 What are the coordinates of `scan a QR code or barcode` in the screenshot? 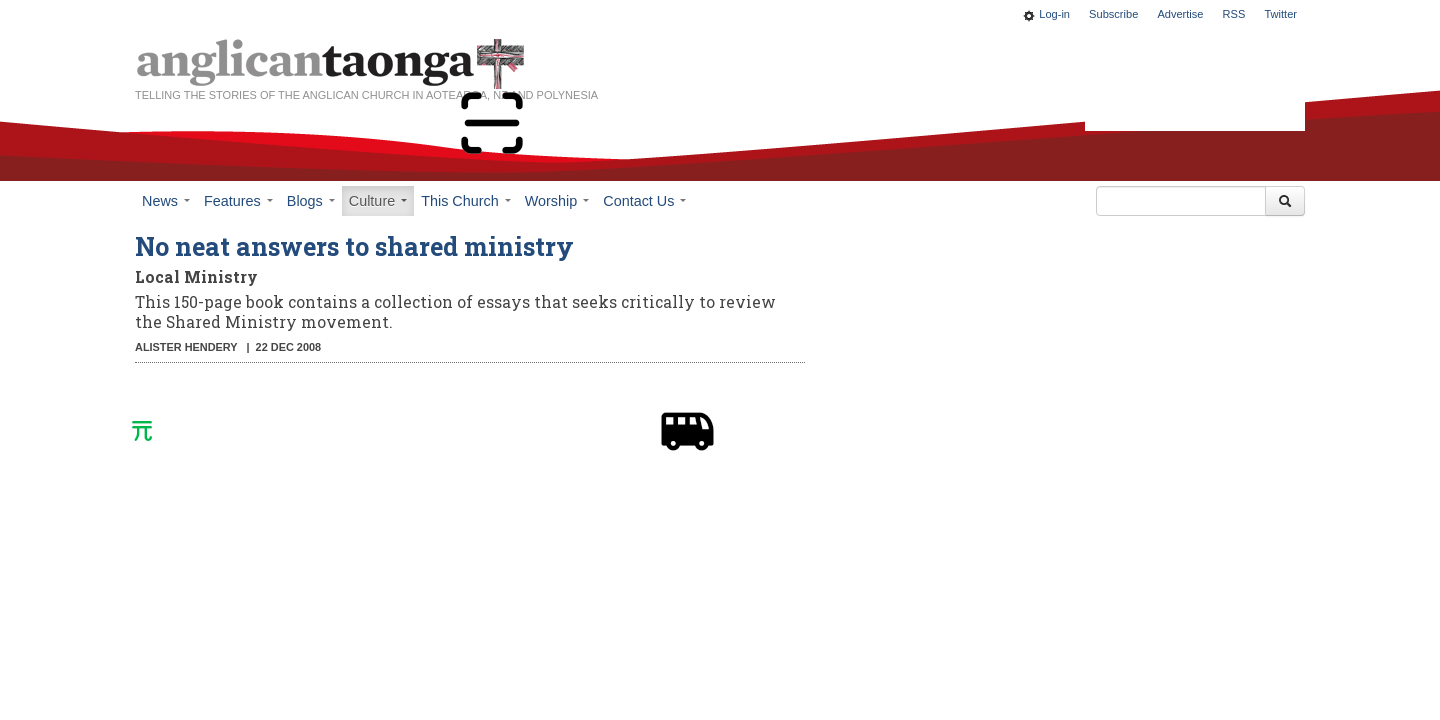 It's located at (492, 123).